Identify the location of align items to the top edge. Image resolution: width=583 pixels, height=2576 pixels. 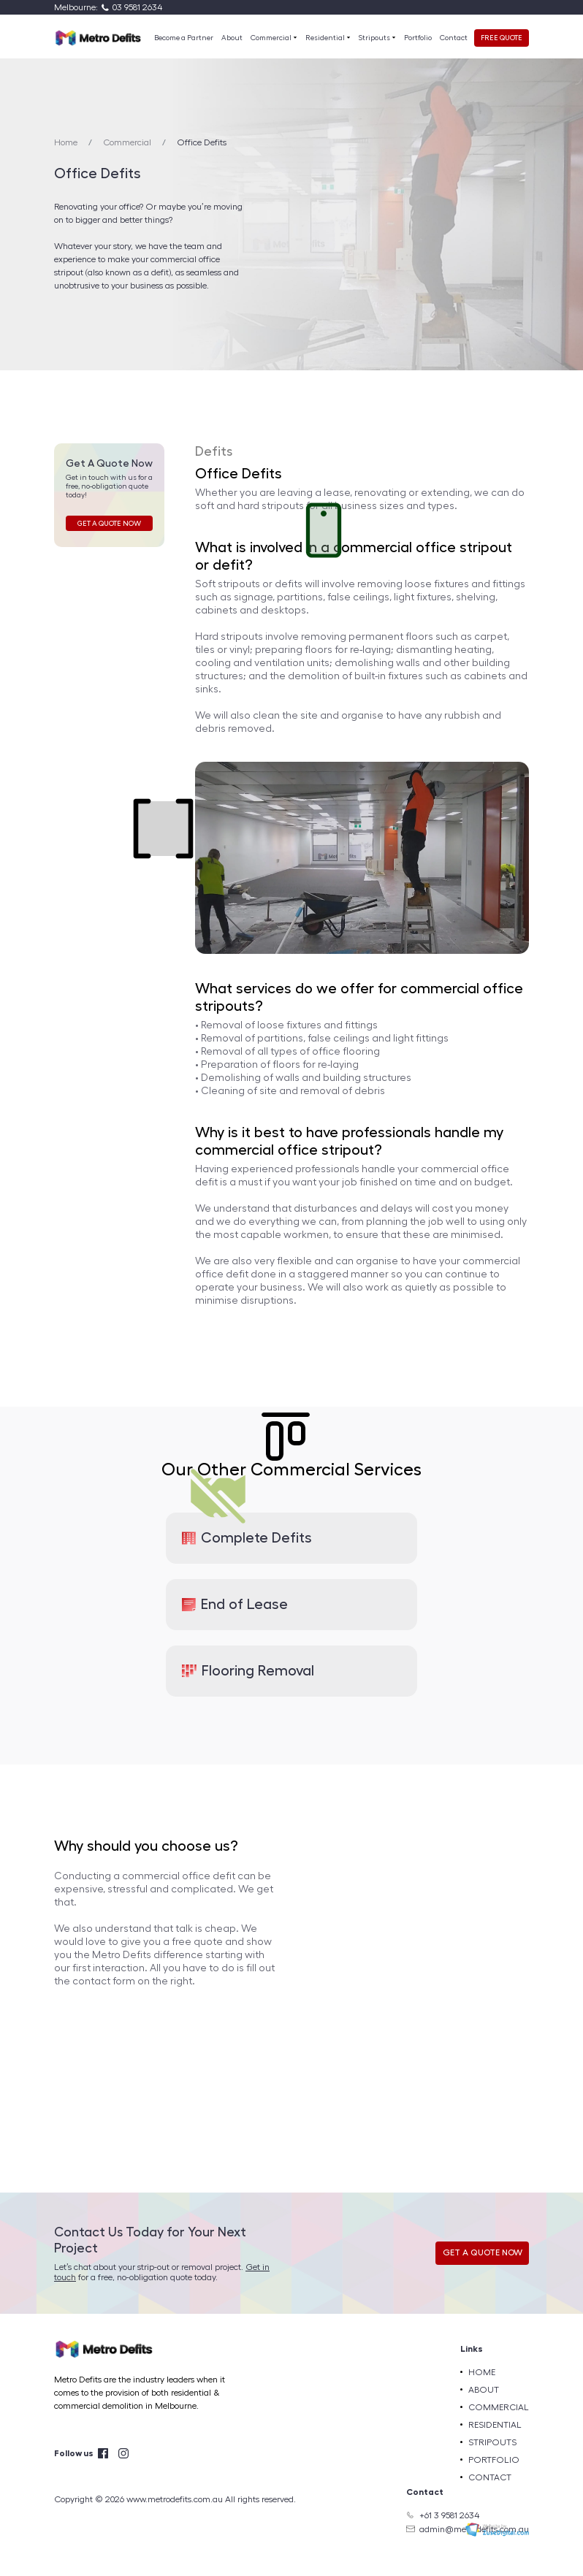
(286, 1437).